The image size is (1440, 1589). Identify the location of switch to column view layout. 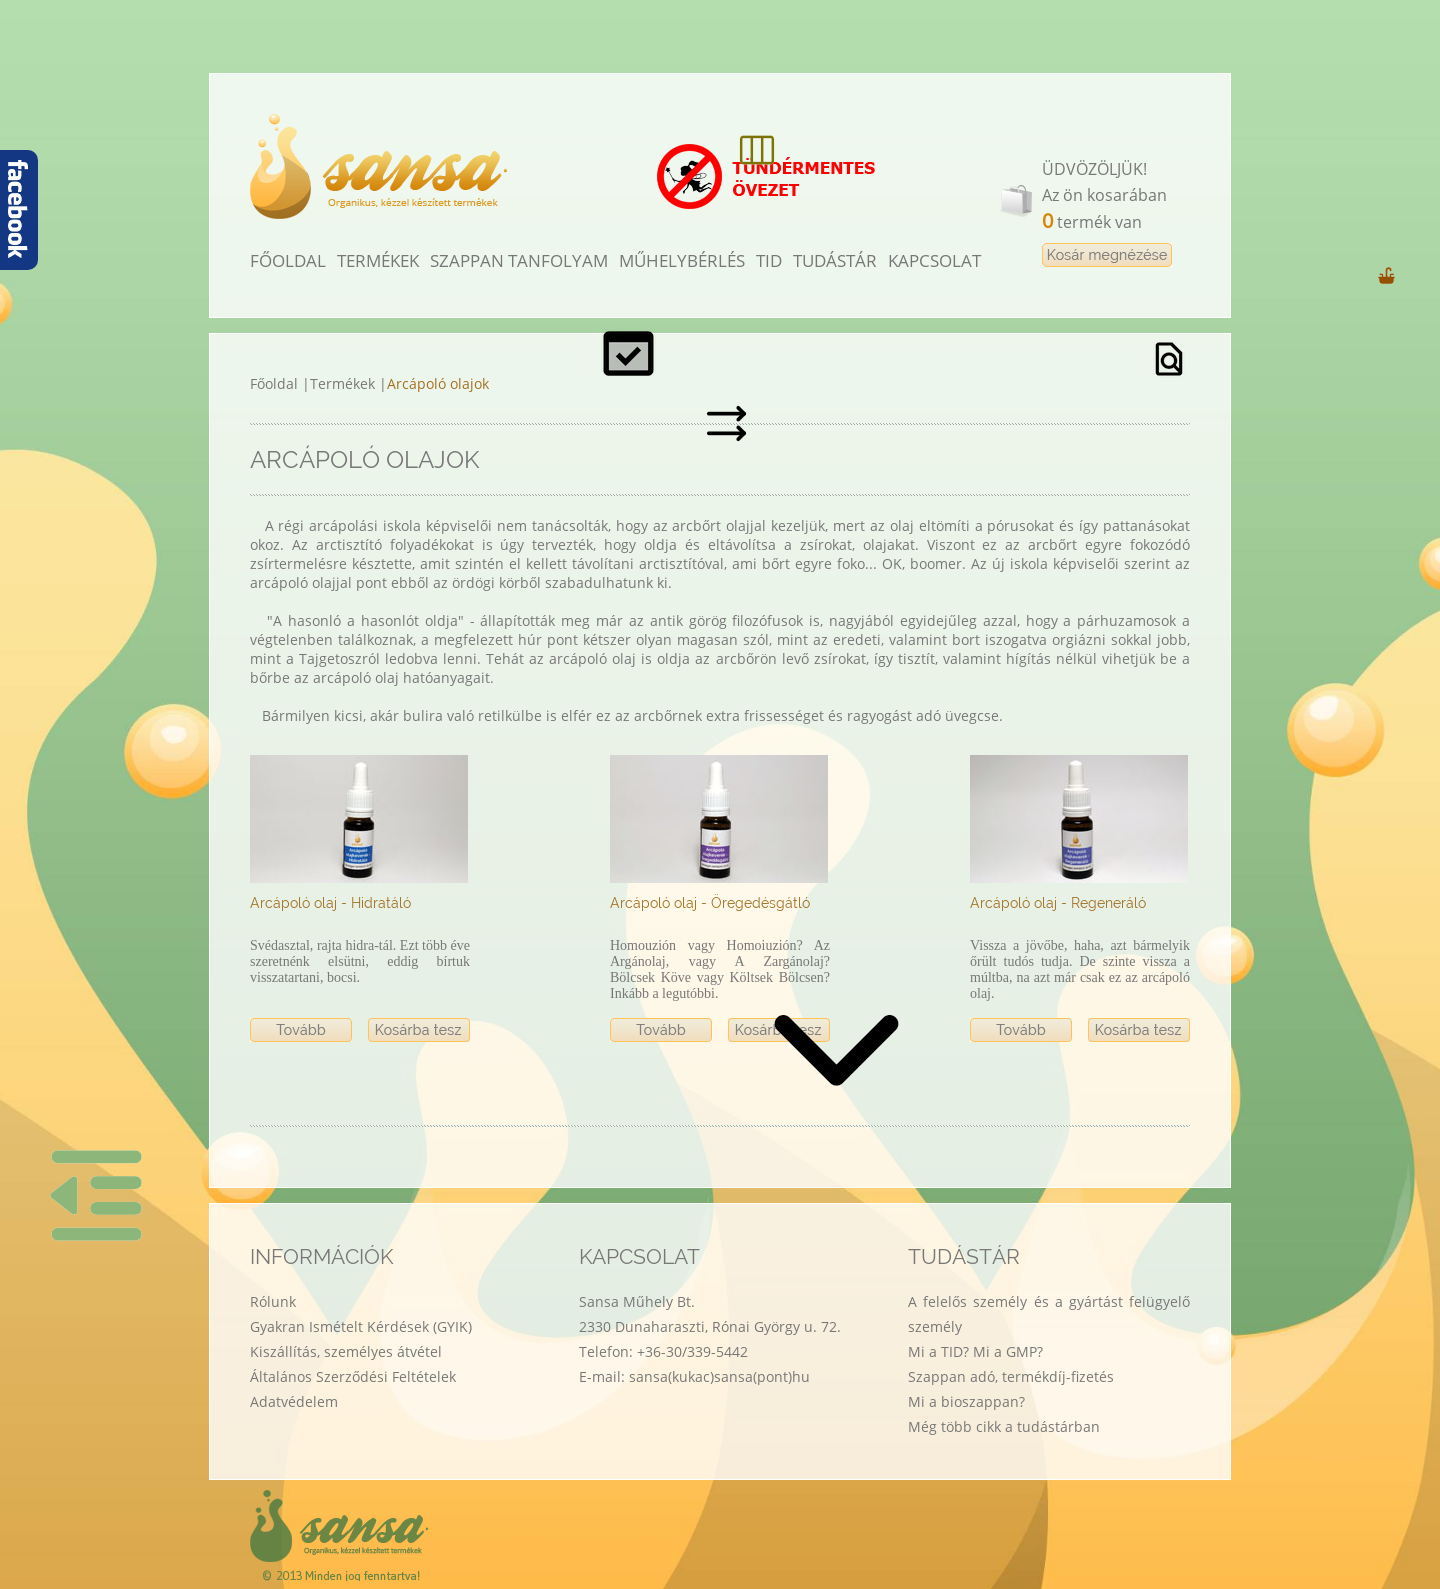
(757, 150).